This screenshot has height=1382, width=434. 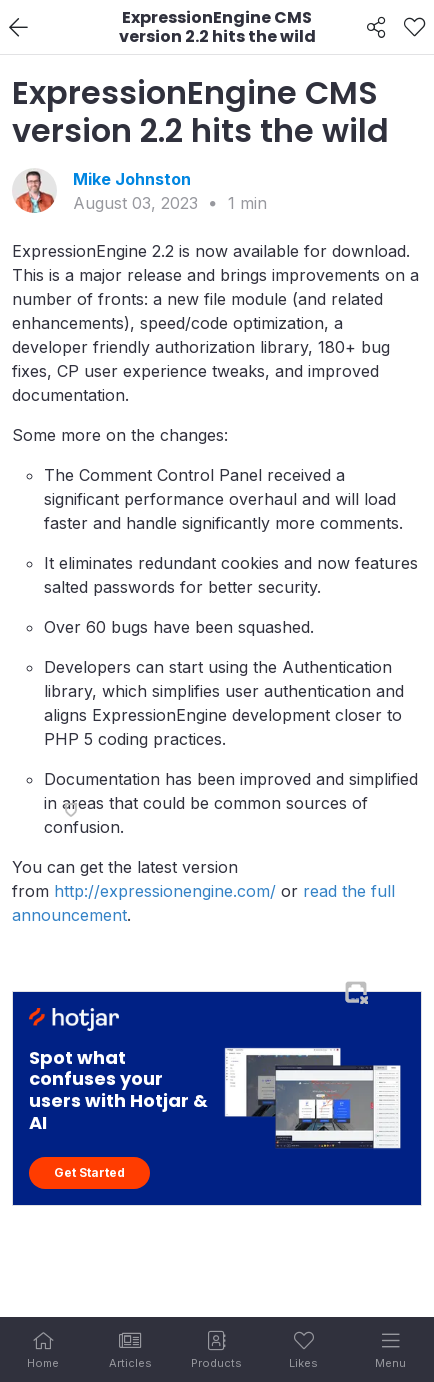 I want to click on indicates wired network connection is offline, so click(x=356, y=992).